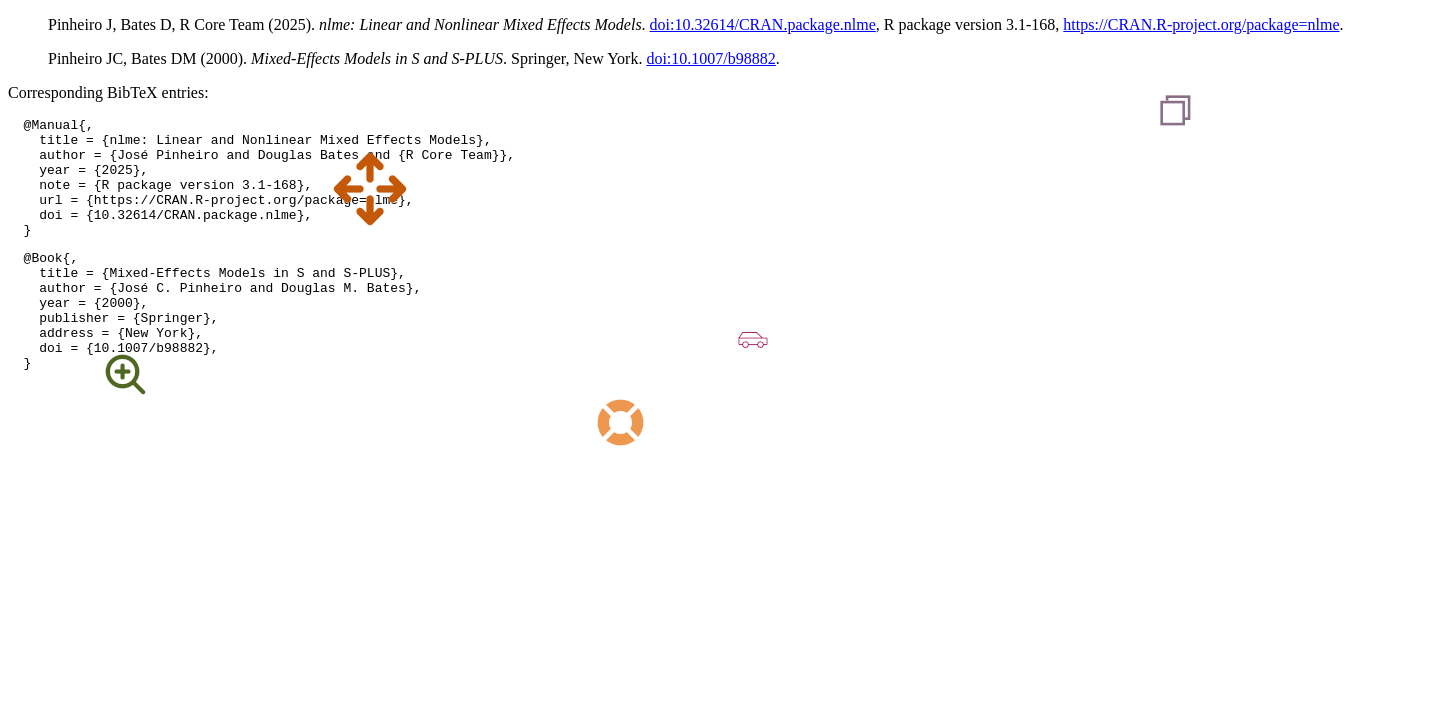 The height and width of the screenshot is (720, 1440). What do you see at coordinates (125, 374) in the screenshot?
I see `zoom in on content` at bounding box center [125, 374].